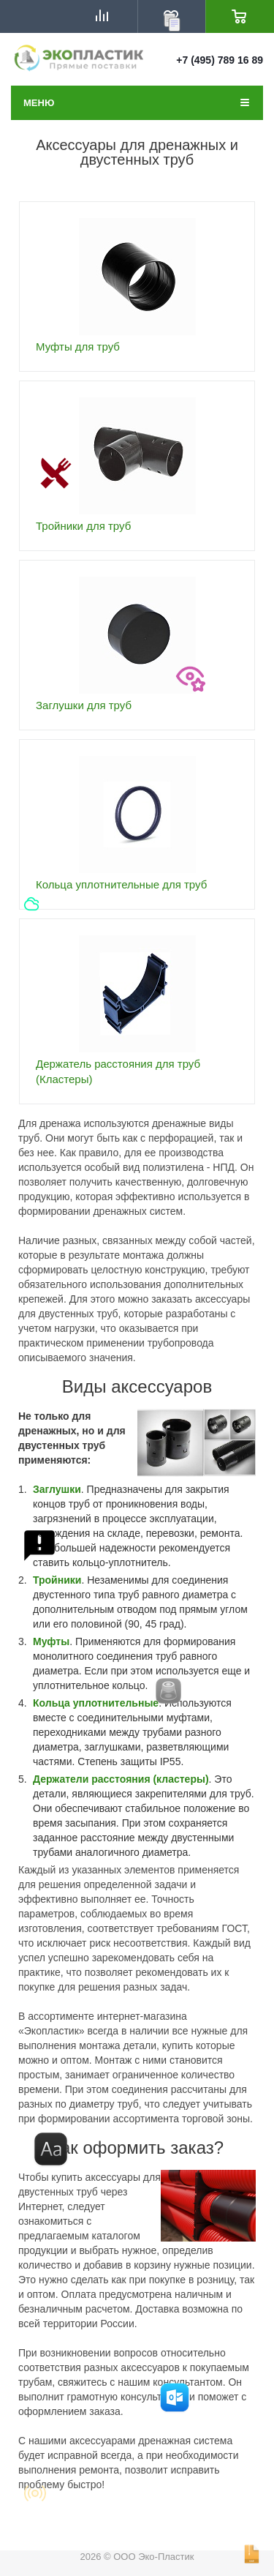 The height and width of the screenshot is (2576, 274). Describe the element at coordinates (251, 2554) in the screenshot. I see `xar archive file type indicator` at that location.